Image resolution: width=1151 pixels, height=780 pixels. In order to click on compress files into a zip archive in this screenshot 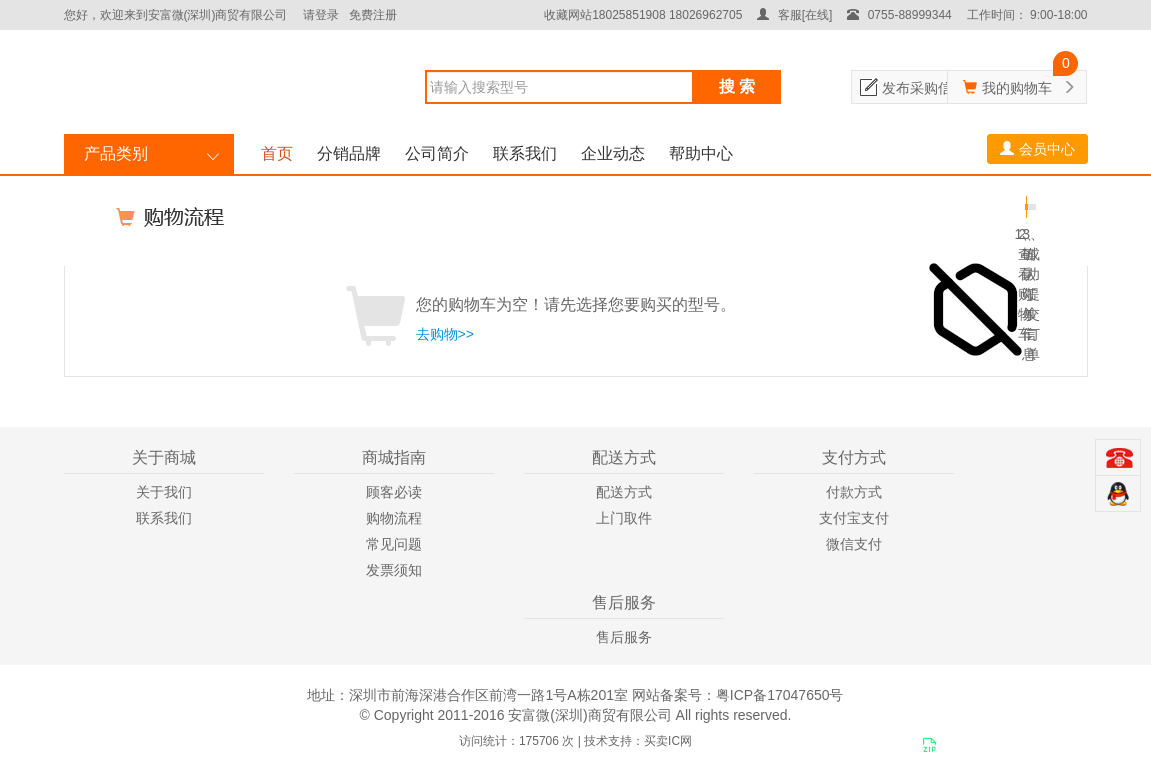, I will do `click(929, 745)`.